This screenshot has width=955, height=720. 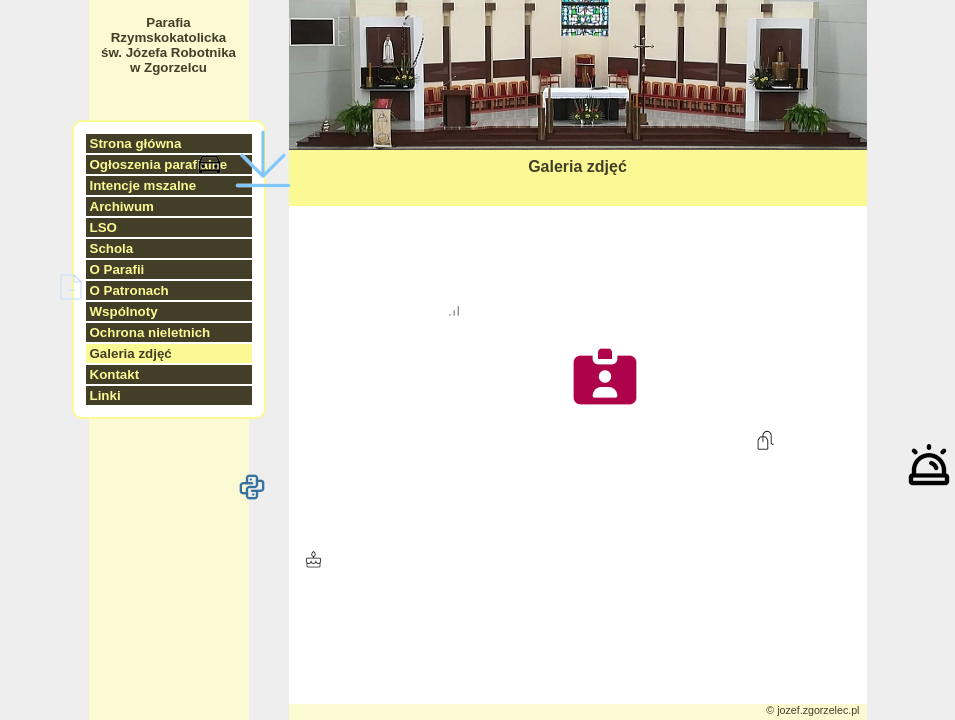 I want to click on view user profile or identification, so click(x=605, y=380).